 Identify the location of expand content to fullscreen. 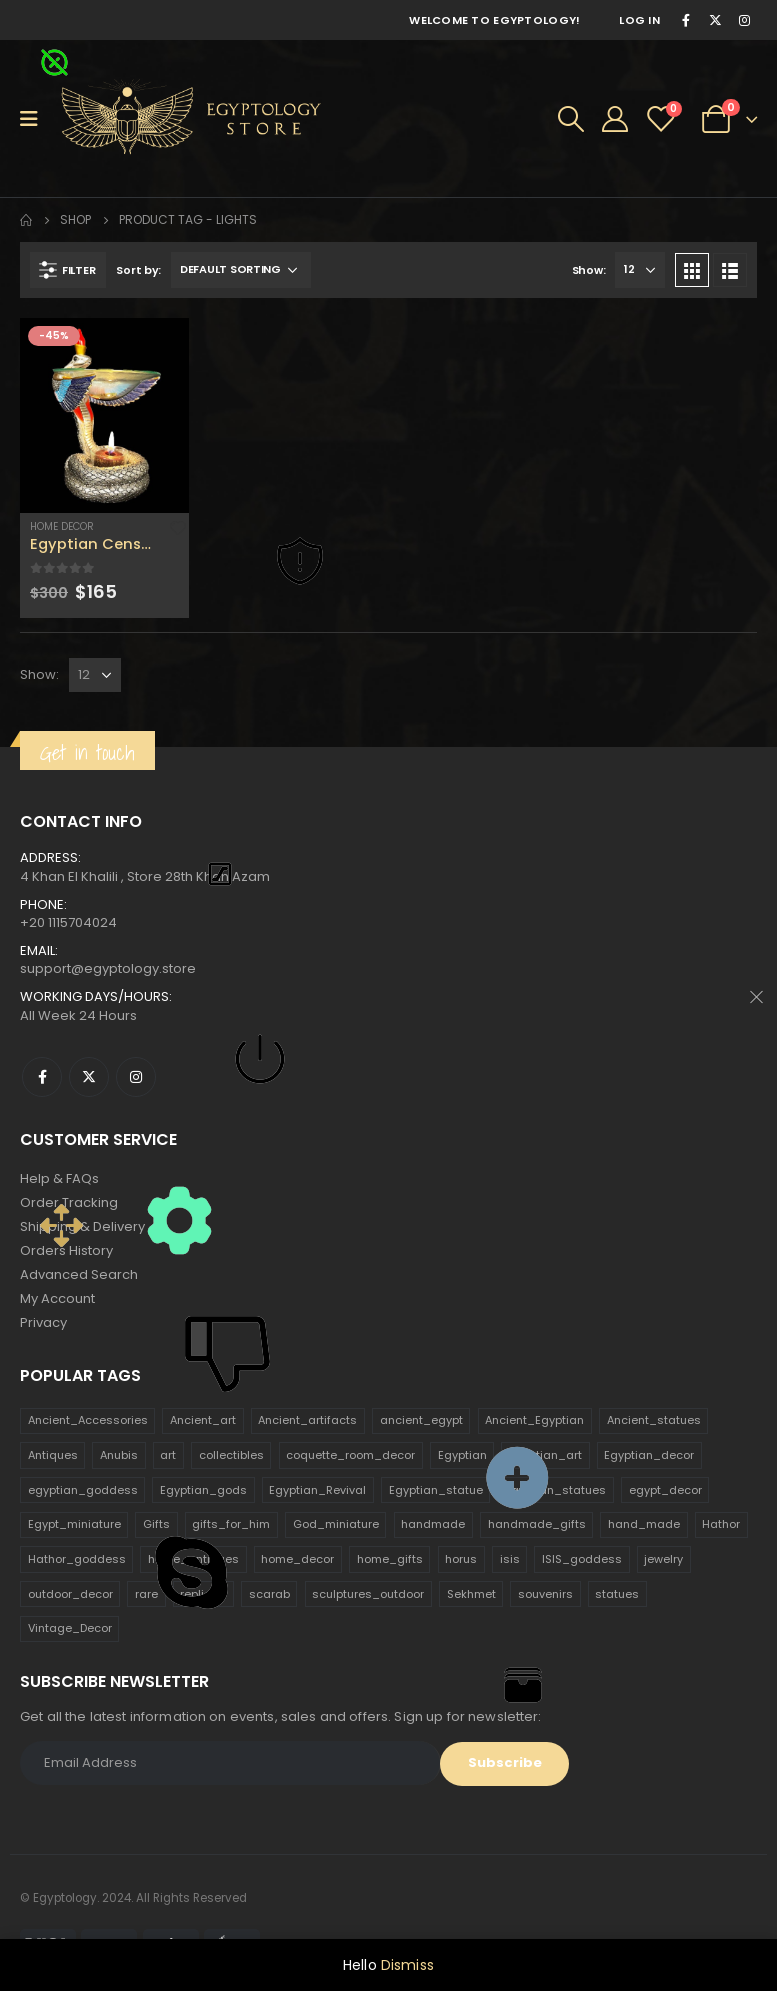
(61, 1225).